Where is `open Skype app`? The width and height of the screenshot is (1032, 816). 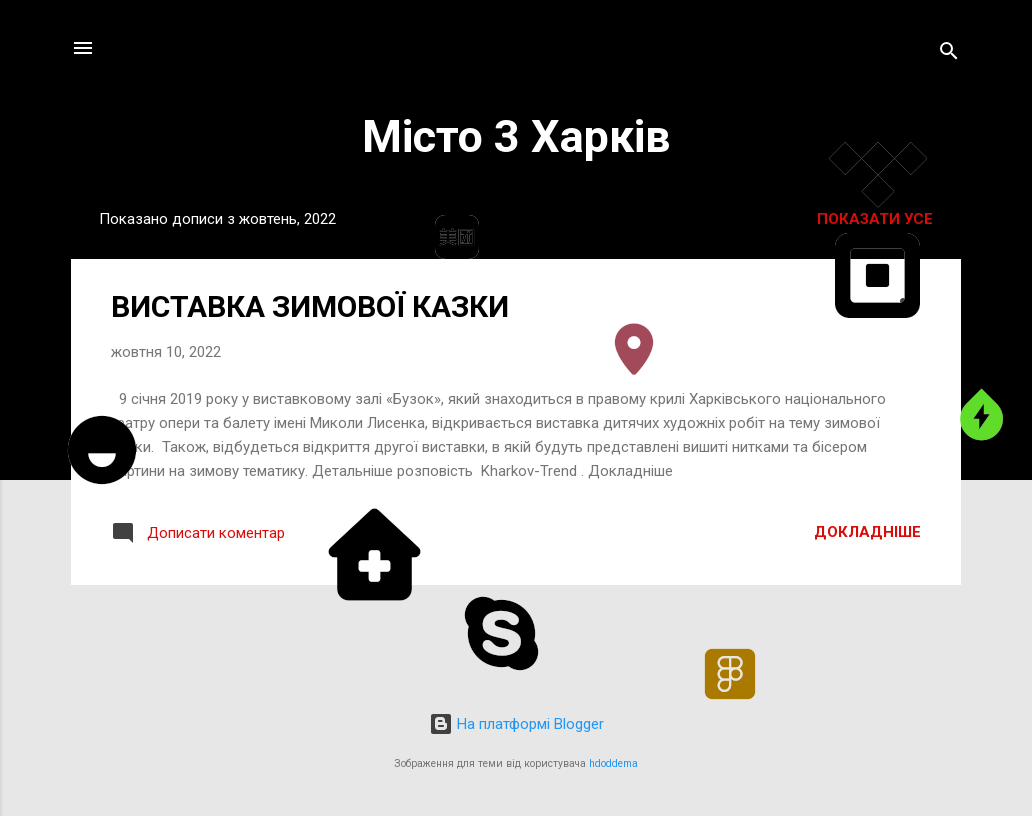 open Skype app is located at coordinates (501, 633).